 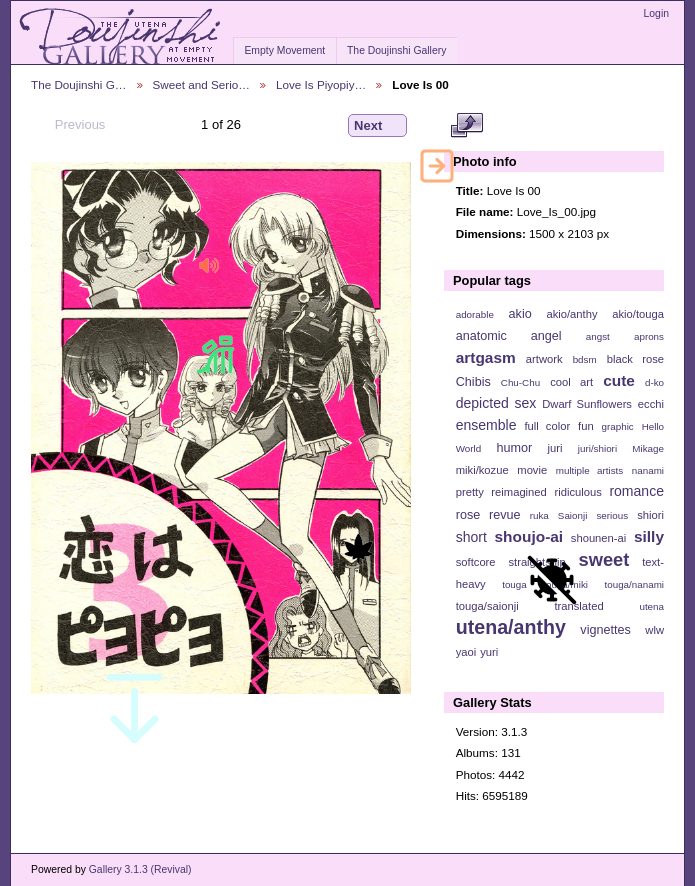 What do you see at coordinates (358, 548) in the screenshot?
I see `indicates cannabis-related products or content` at bounding box center [358, 548].